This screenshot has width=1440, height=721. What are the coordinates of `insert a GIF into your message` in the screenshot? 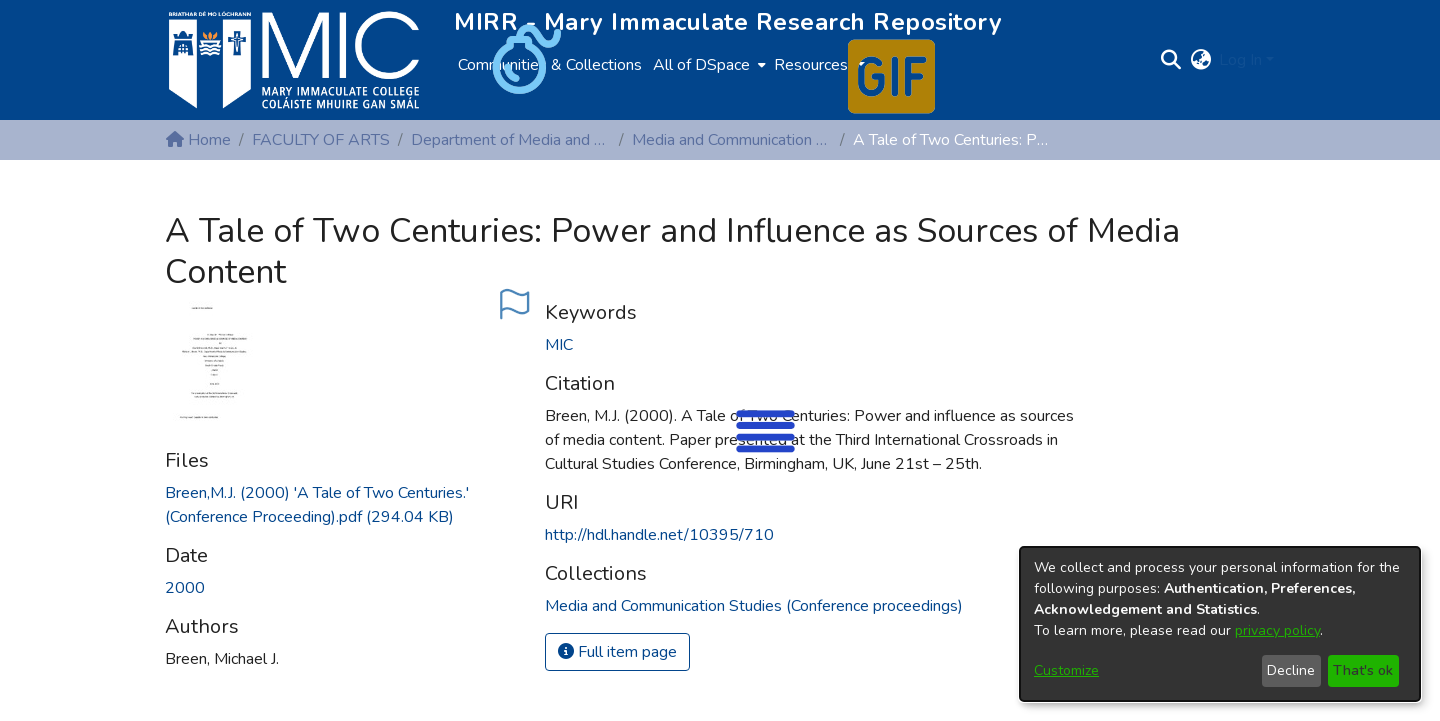 It's located at (891, 76).